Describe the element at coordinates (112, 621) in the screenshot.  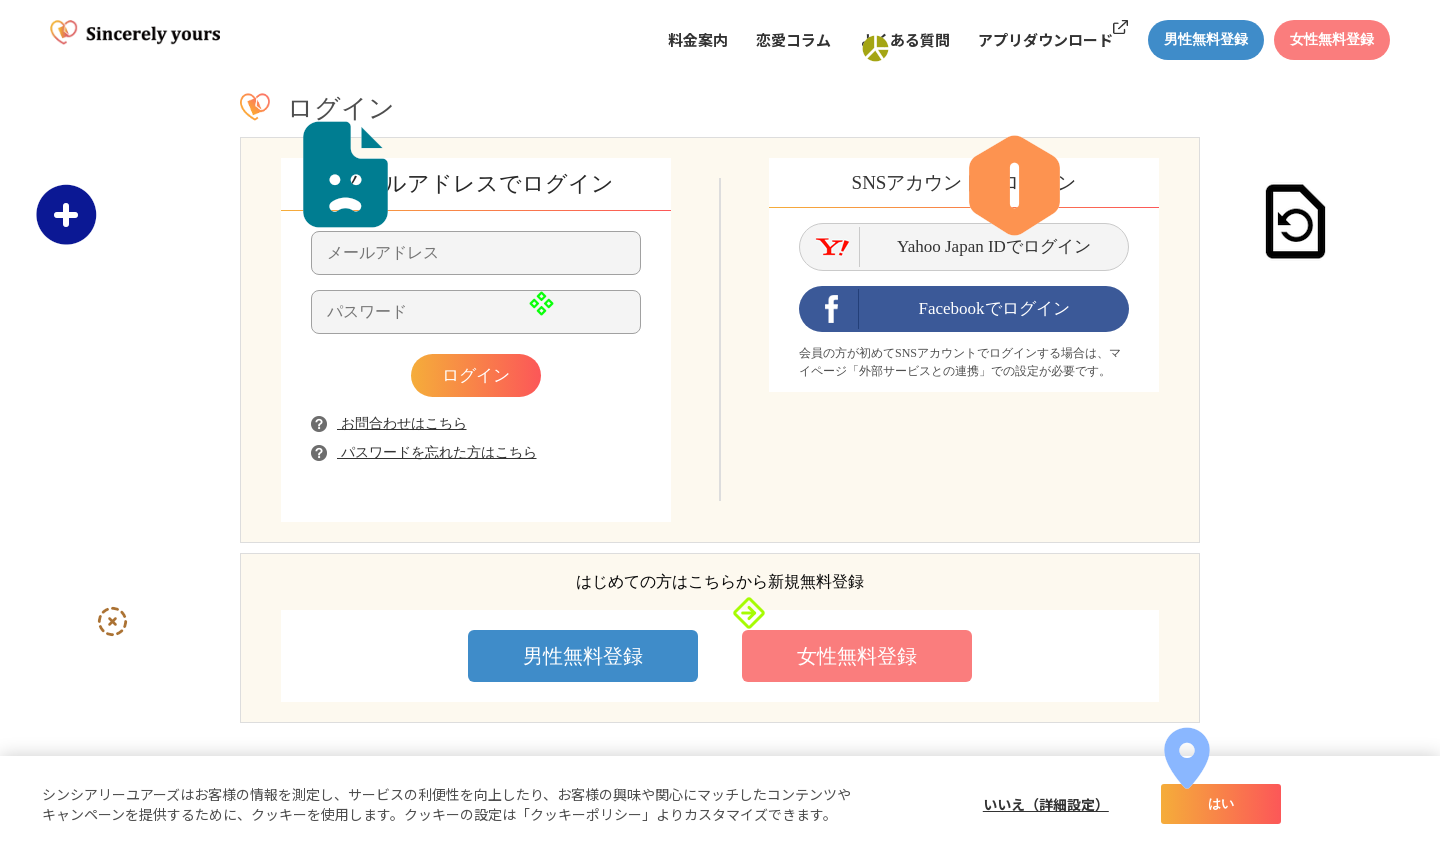
I see `cancel a pending or in-progress action` at that location.